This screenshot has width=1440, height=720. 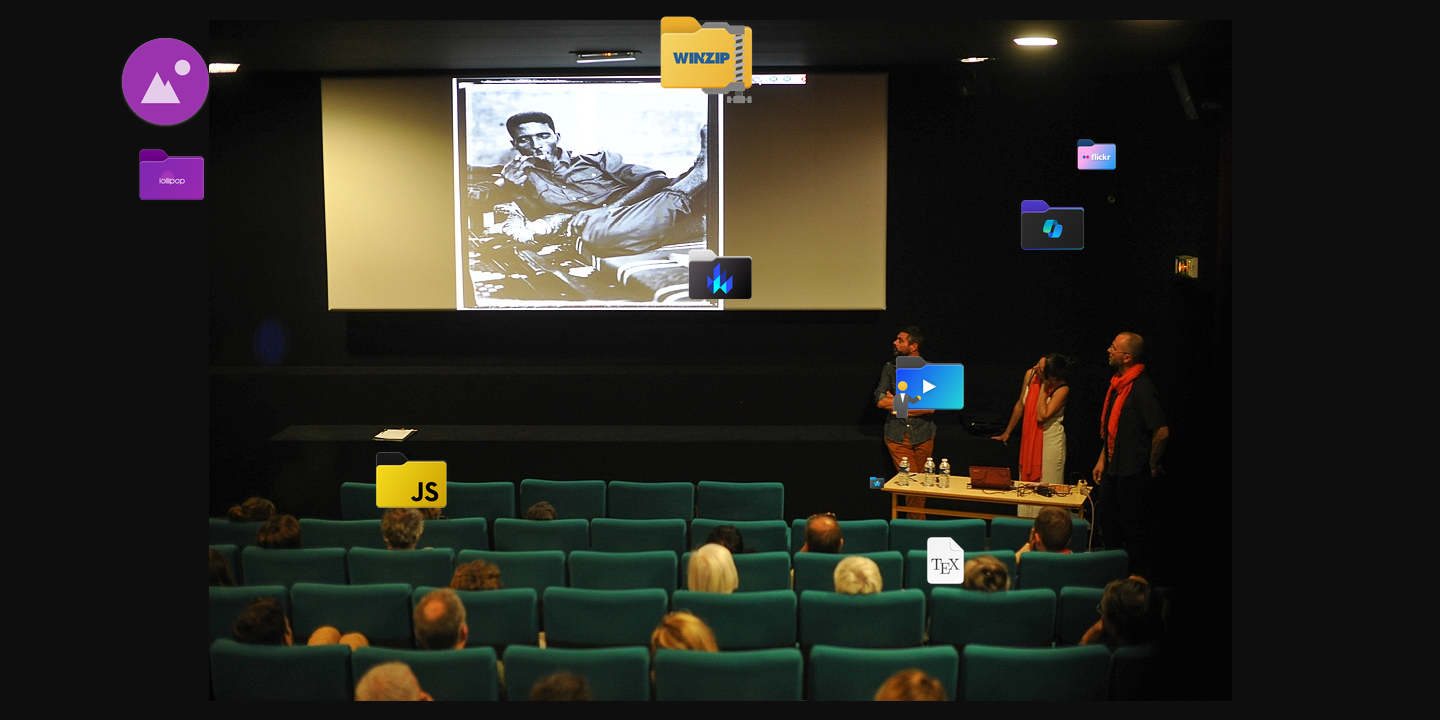 I want to click on open waterfox browser files folder, so click(x=877, y=483).